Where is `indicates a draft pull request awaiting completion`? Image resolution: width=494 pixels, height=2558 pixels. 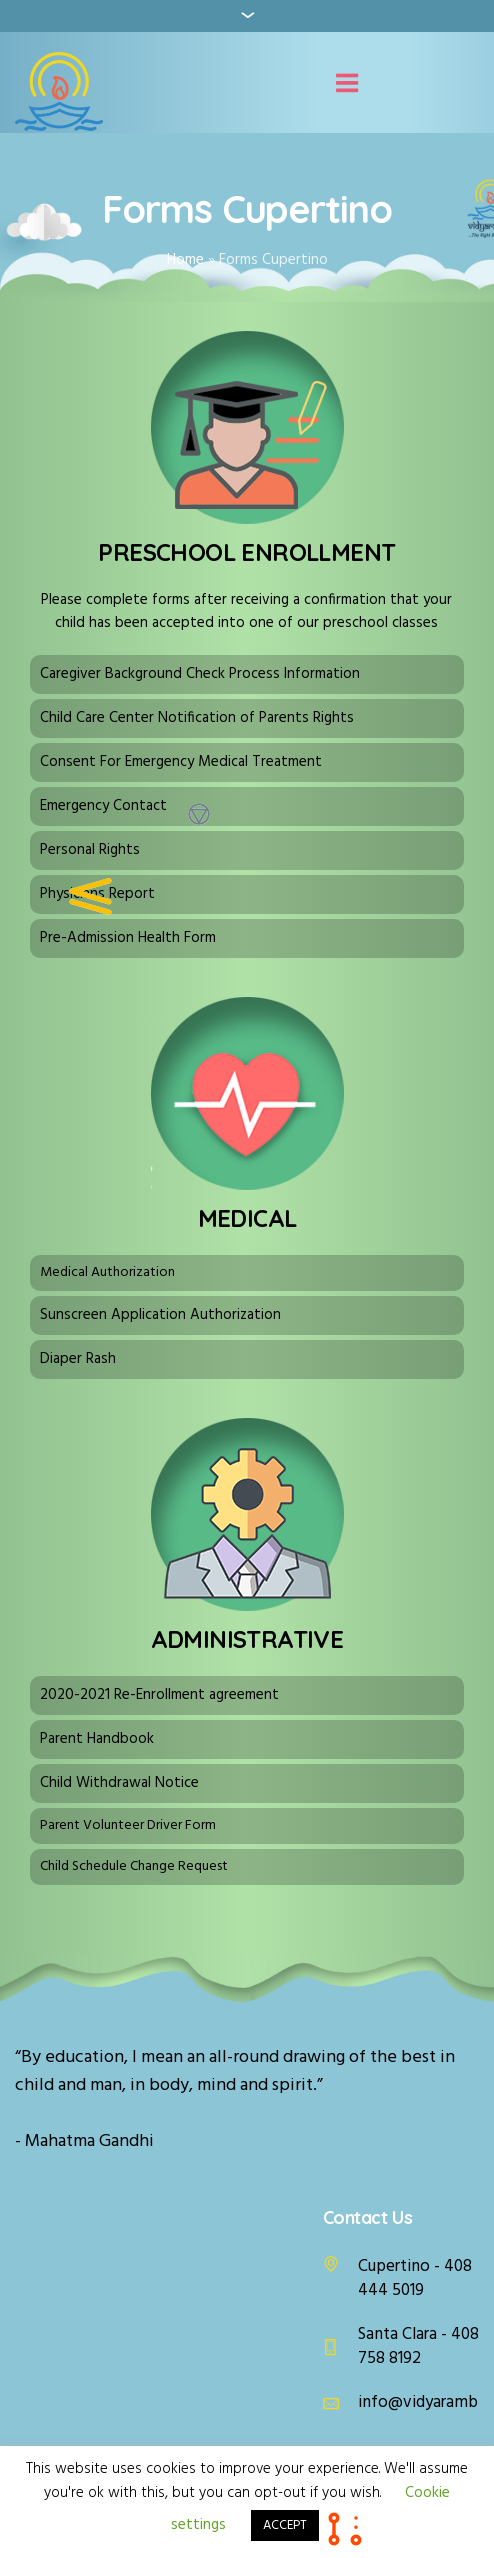
indicates a draft pull request awaiting completion is located at coordinates (345, 2529).